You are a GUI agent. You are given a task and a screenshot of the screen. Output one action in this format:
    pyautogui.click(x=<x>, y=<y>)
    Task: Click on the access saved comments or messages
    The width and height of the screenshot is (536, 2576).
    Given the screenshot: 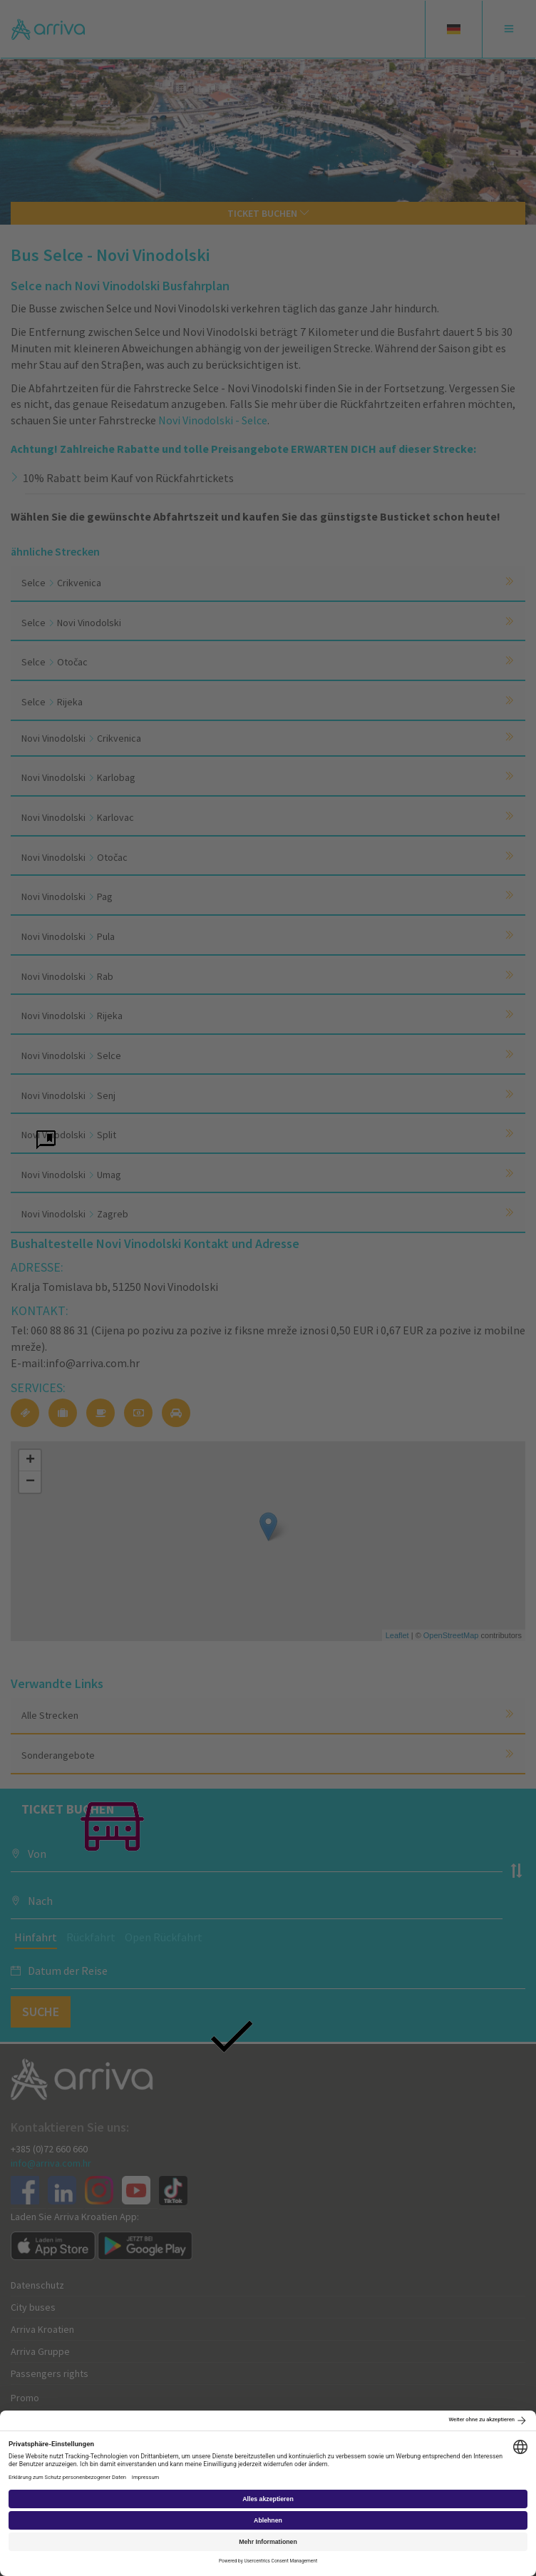 What is the action you would take?
    pyautogui.click(x=46, y=1140)
    